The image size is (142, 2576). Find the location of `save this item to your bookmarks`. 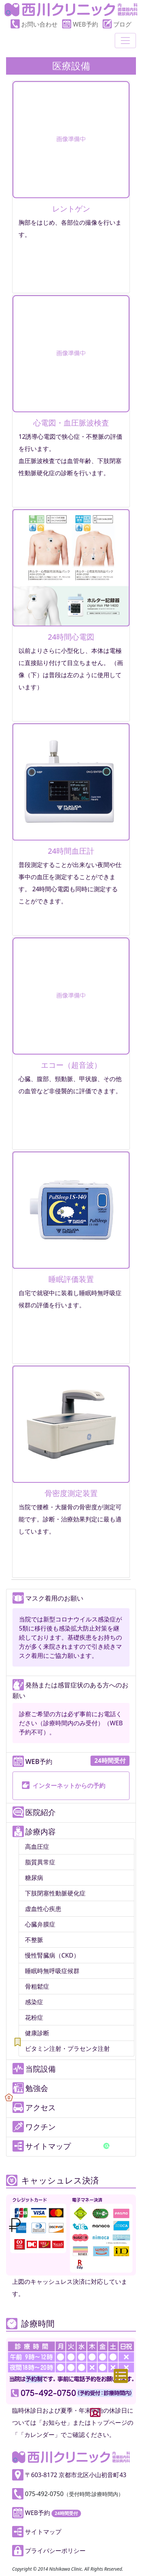

save this item to your bookmarks is located at coordinates (17, 2042).